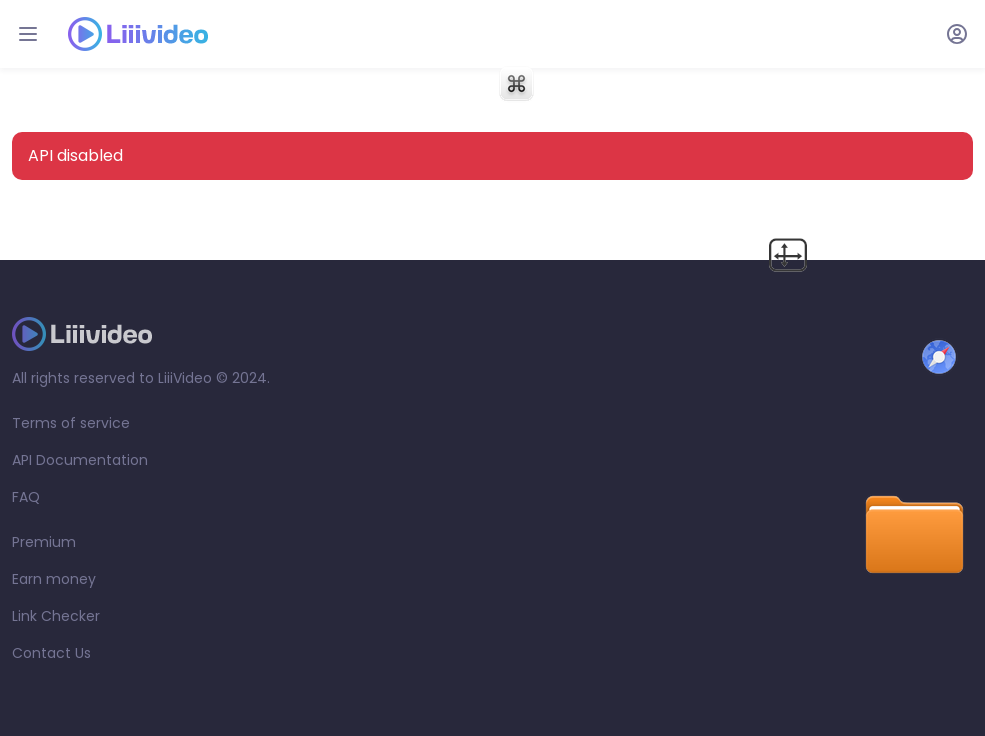 The image size is (985, 736). I want to click on open folder to view contents, so click(914, 534).